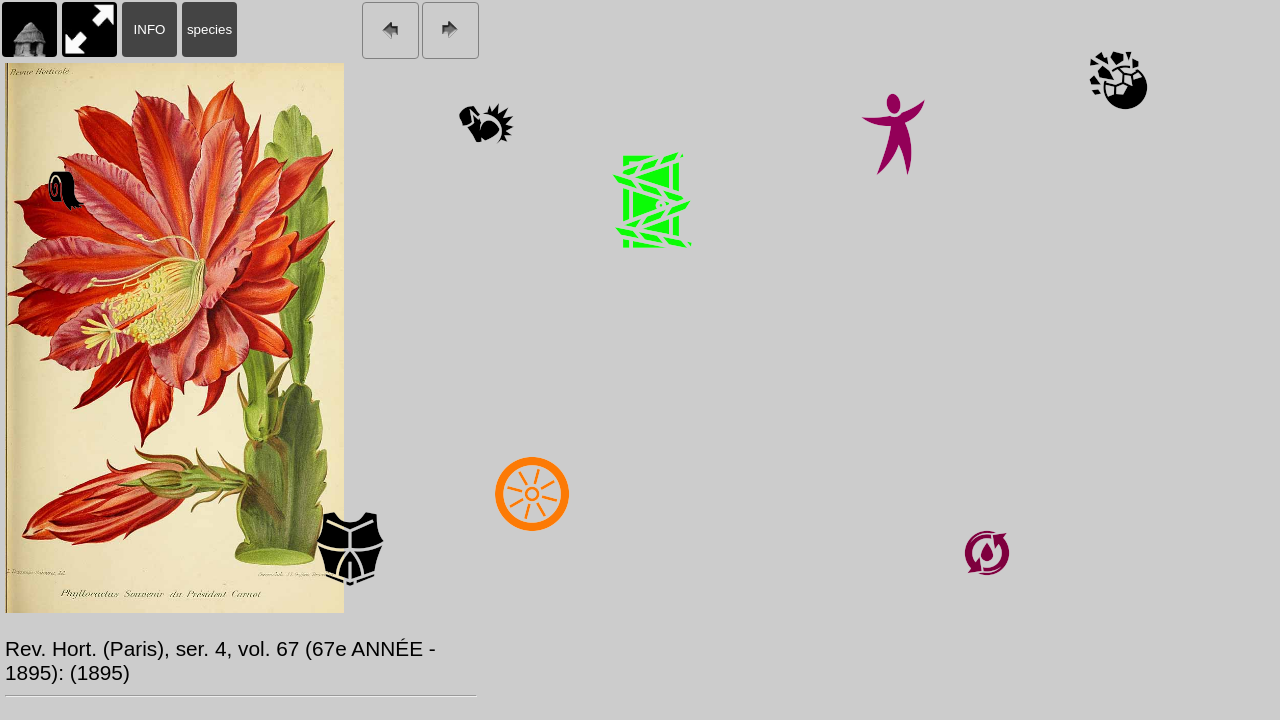  Describe the element at coordinates (893, 134) in the screenshot. I see `indicates body awareness or wellness features` at that location.